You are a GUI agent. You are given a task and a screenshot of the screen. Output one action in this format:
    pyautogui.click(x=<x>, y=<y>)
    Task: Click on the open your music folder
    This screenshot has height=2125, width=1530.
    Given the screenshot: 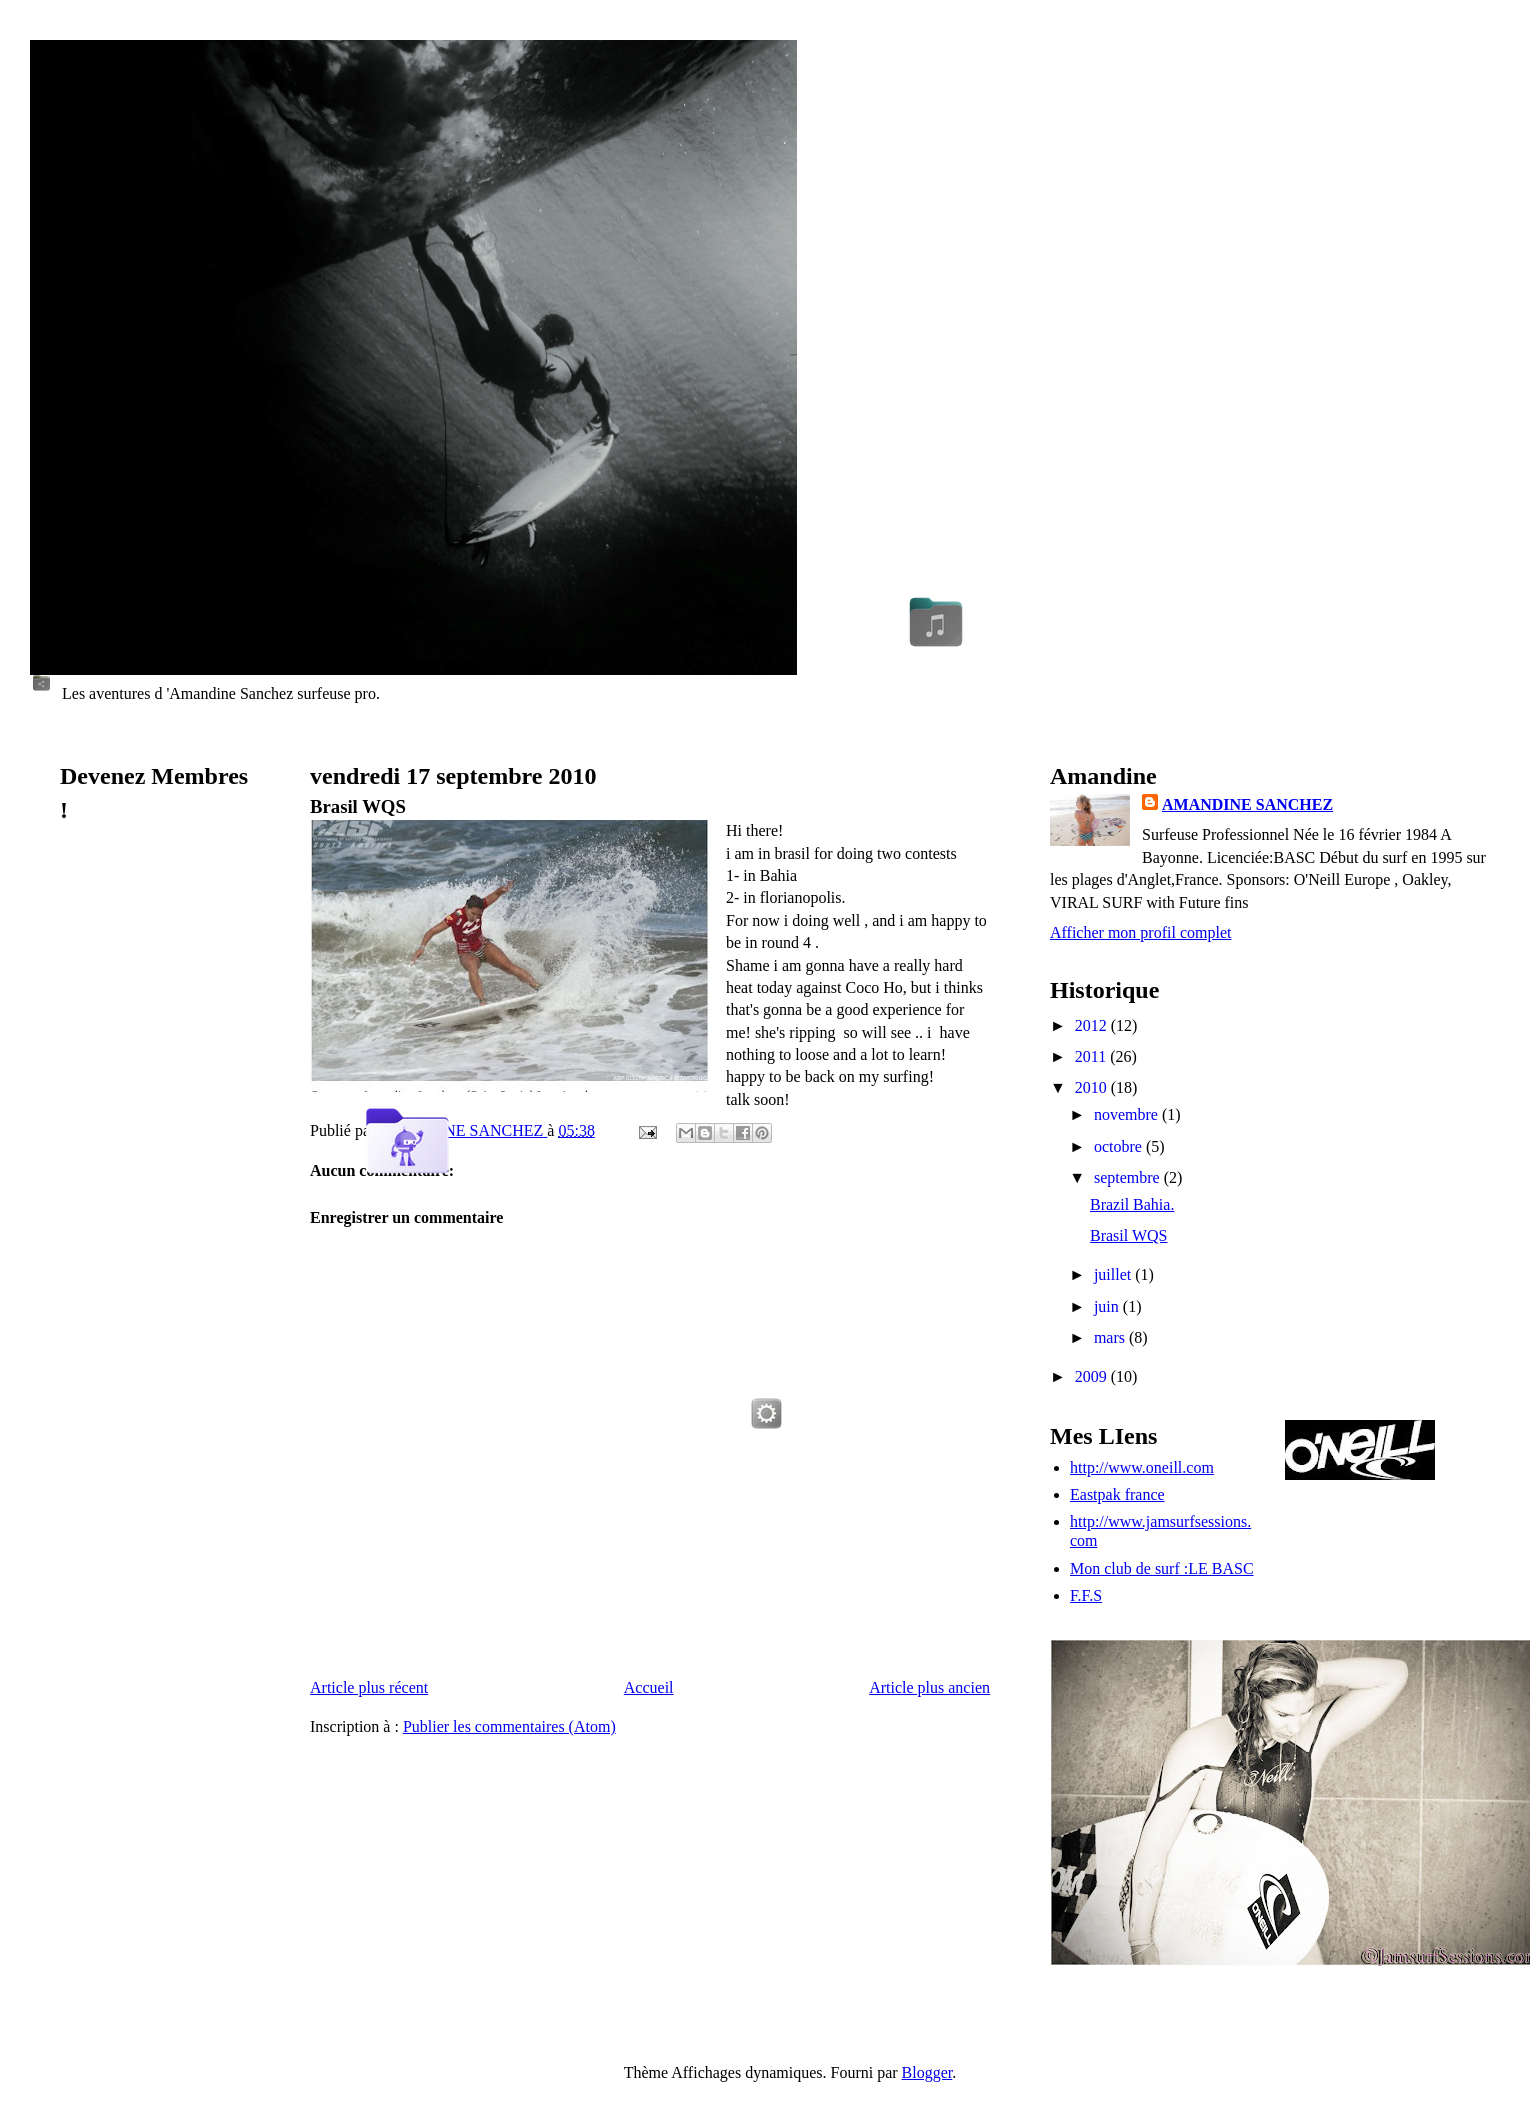 What is the action you would take?
    pyautogui.click(x=936, y=622)
    